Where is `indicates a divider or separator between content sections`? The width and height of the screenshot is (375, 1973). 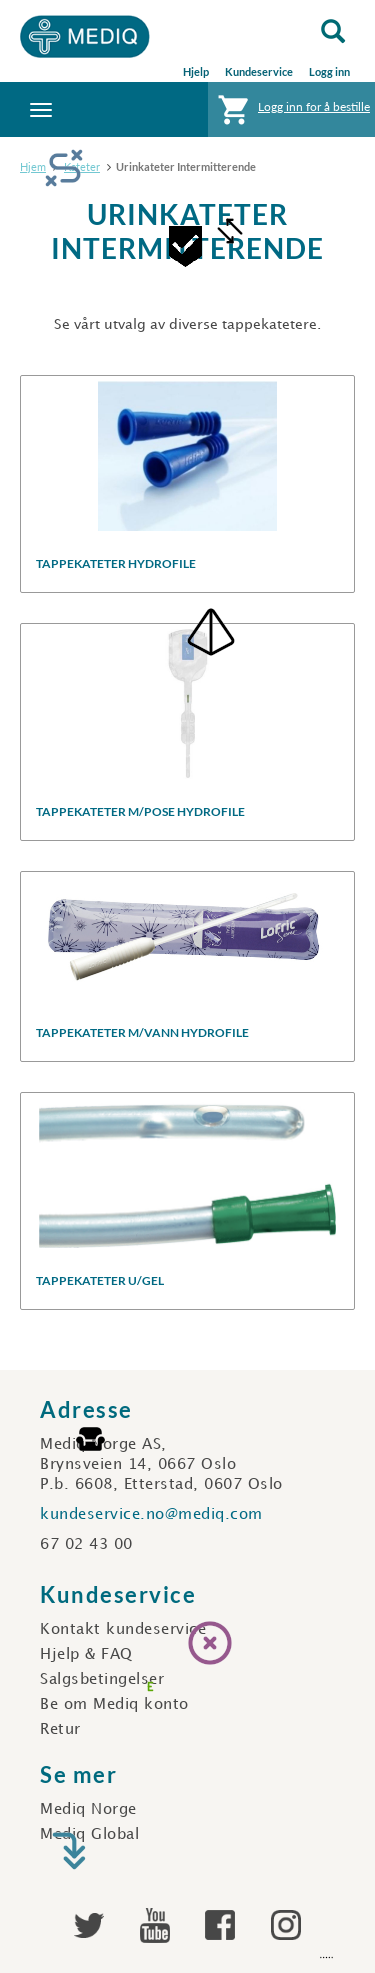
indicates a divider or separator between content sections is located at coordinates (326, 1957).